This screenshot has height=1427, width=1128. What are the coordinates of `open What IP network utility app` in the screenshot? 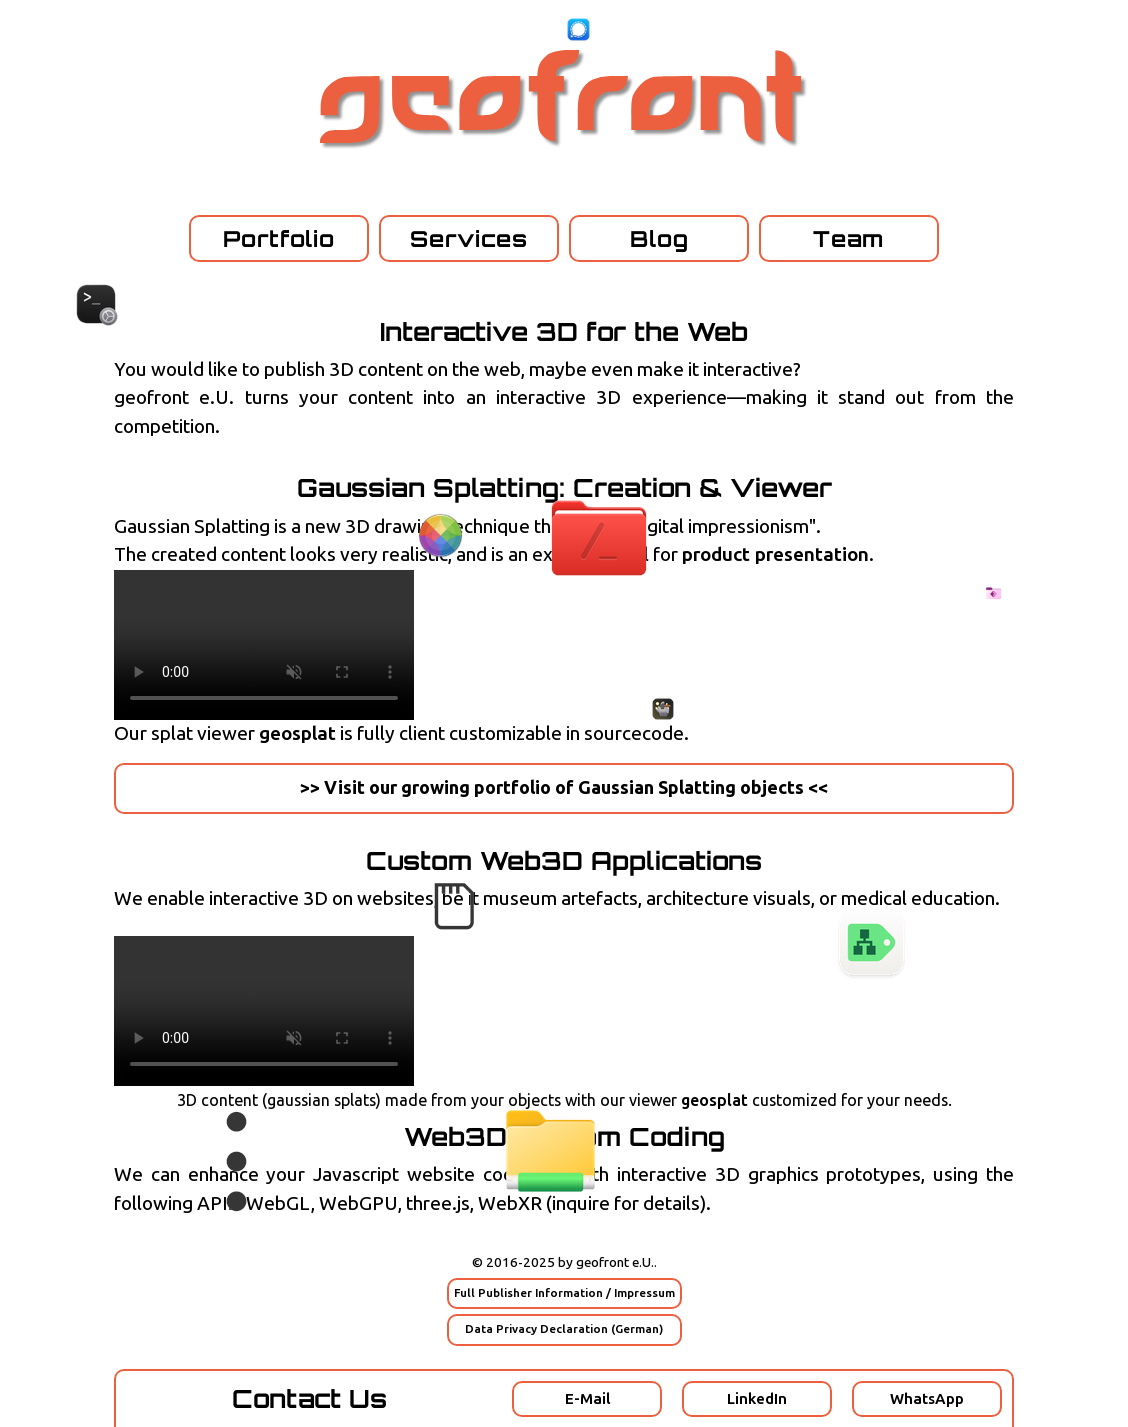 It's located at (871, 942).